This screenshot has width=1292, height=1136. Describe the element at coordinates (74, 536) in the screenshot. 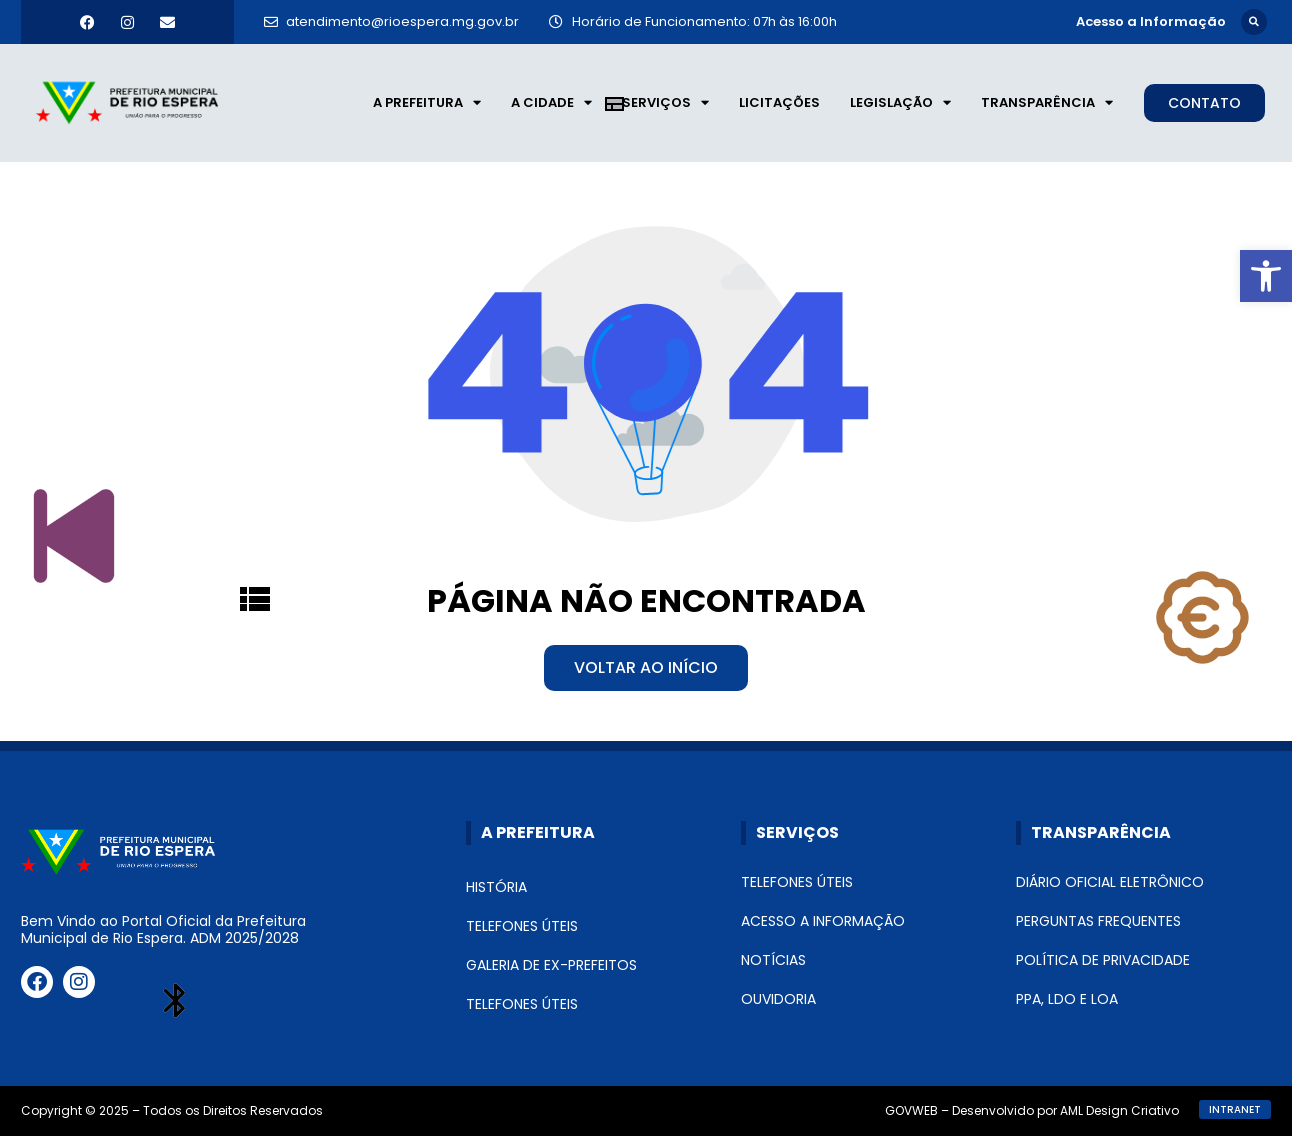

I see `skip to previous track` at that location.